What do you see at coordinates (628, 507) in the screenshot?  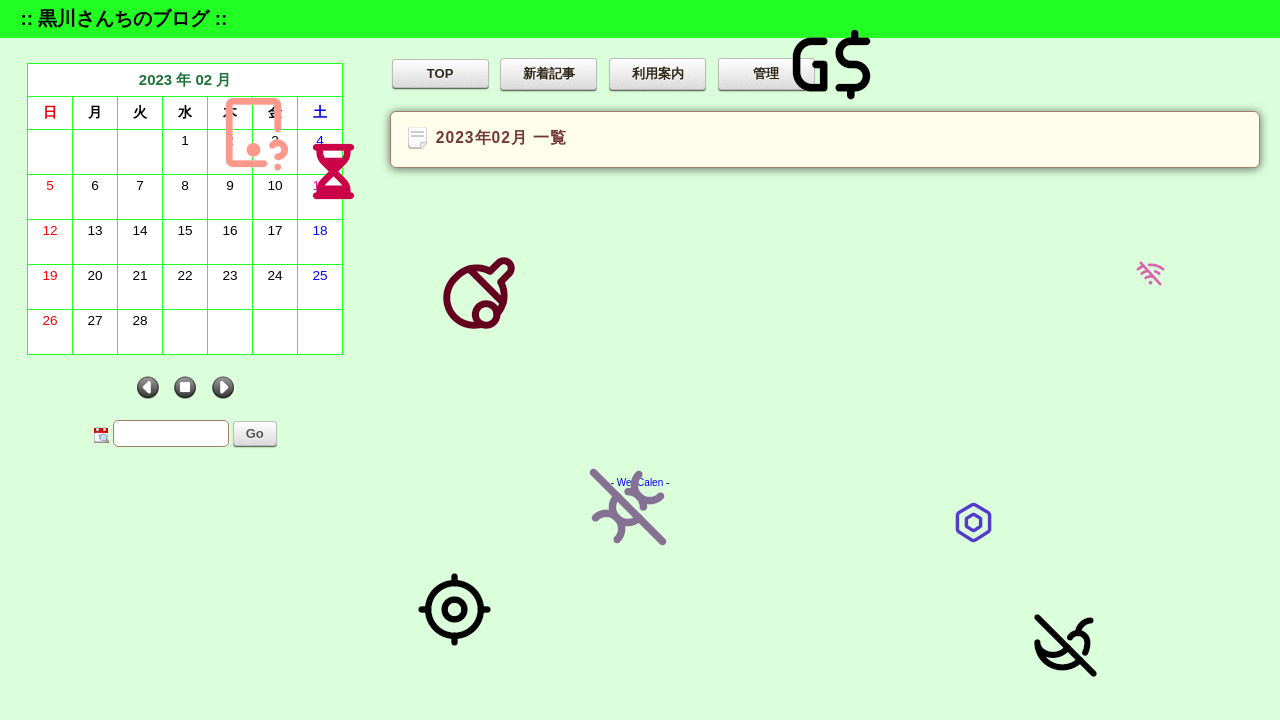 I see `disable genetic or DNA-related features` at bounding box center [628, 507].